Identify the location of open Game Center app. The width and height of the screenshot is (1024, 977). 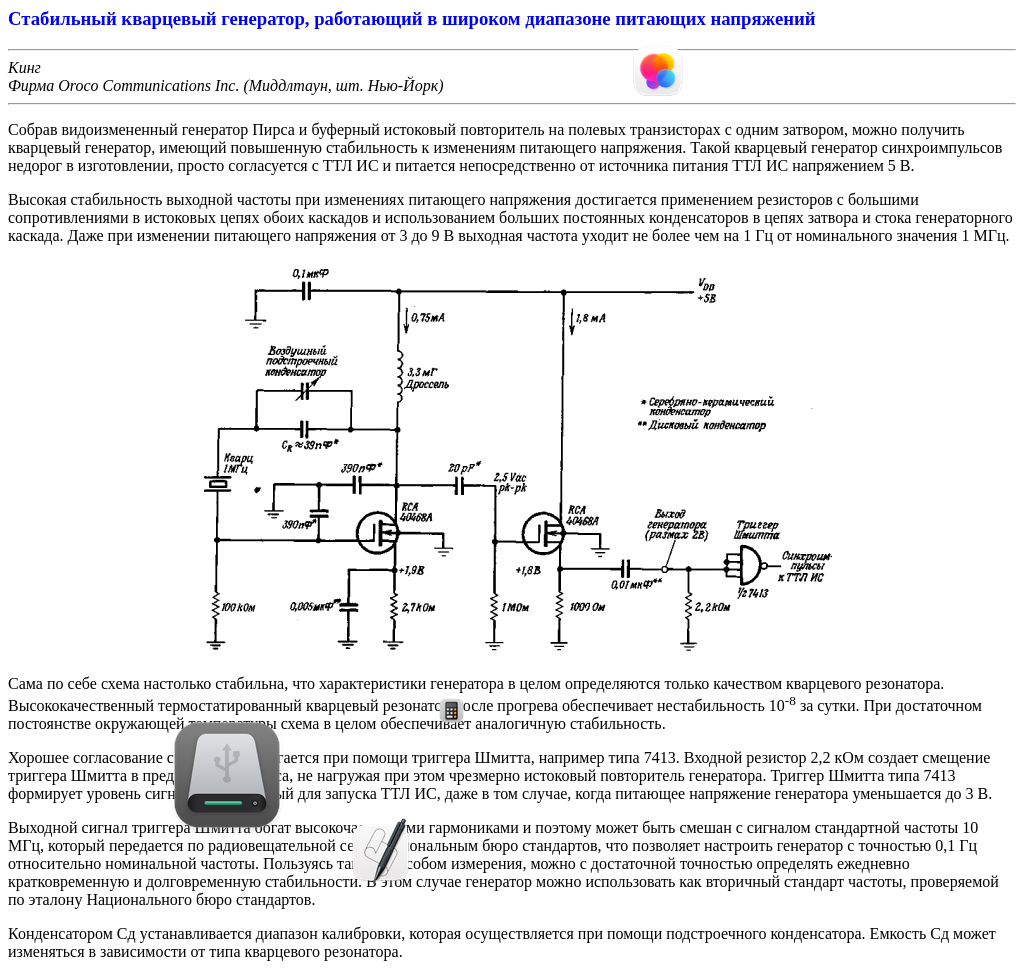
(658, 71).